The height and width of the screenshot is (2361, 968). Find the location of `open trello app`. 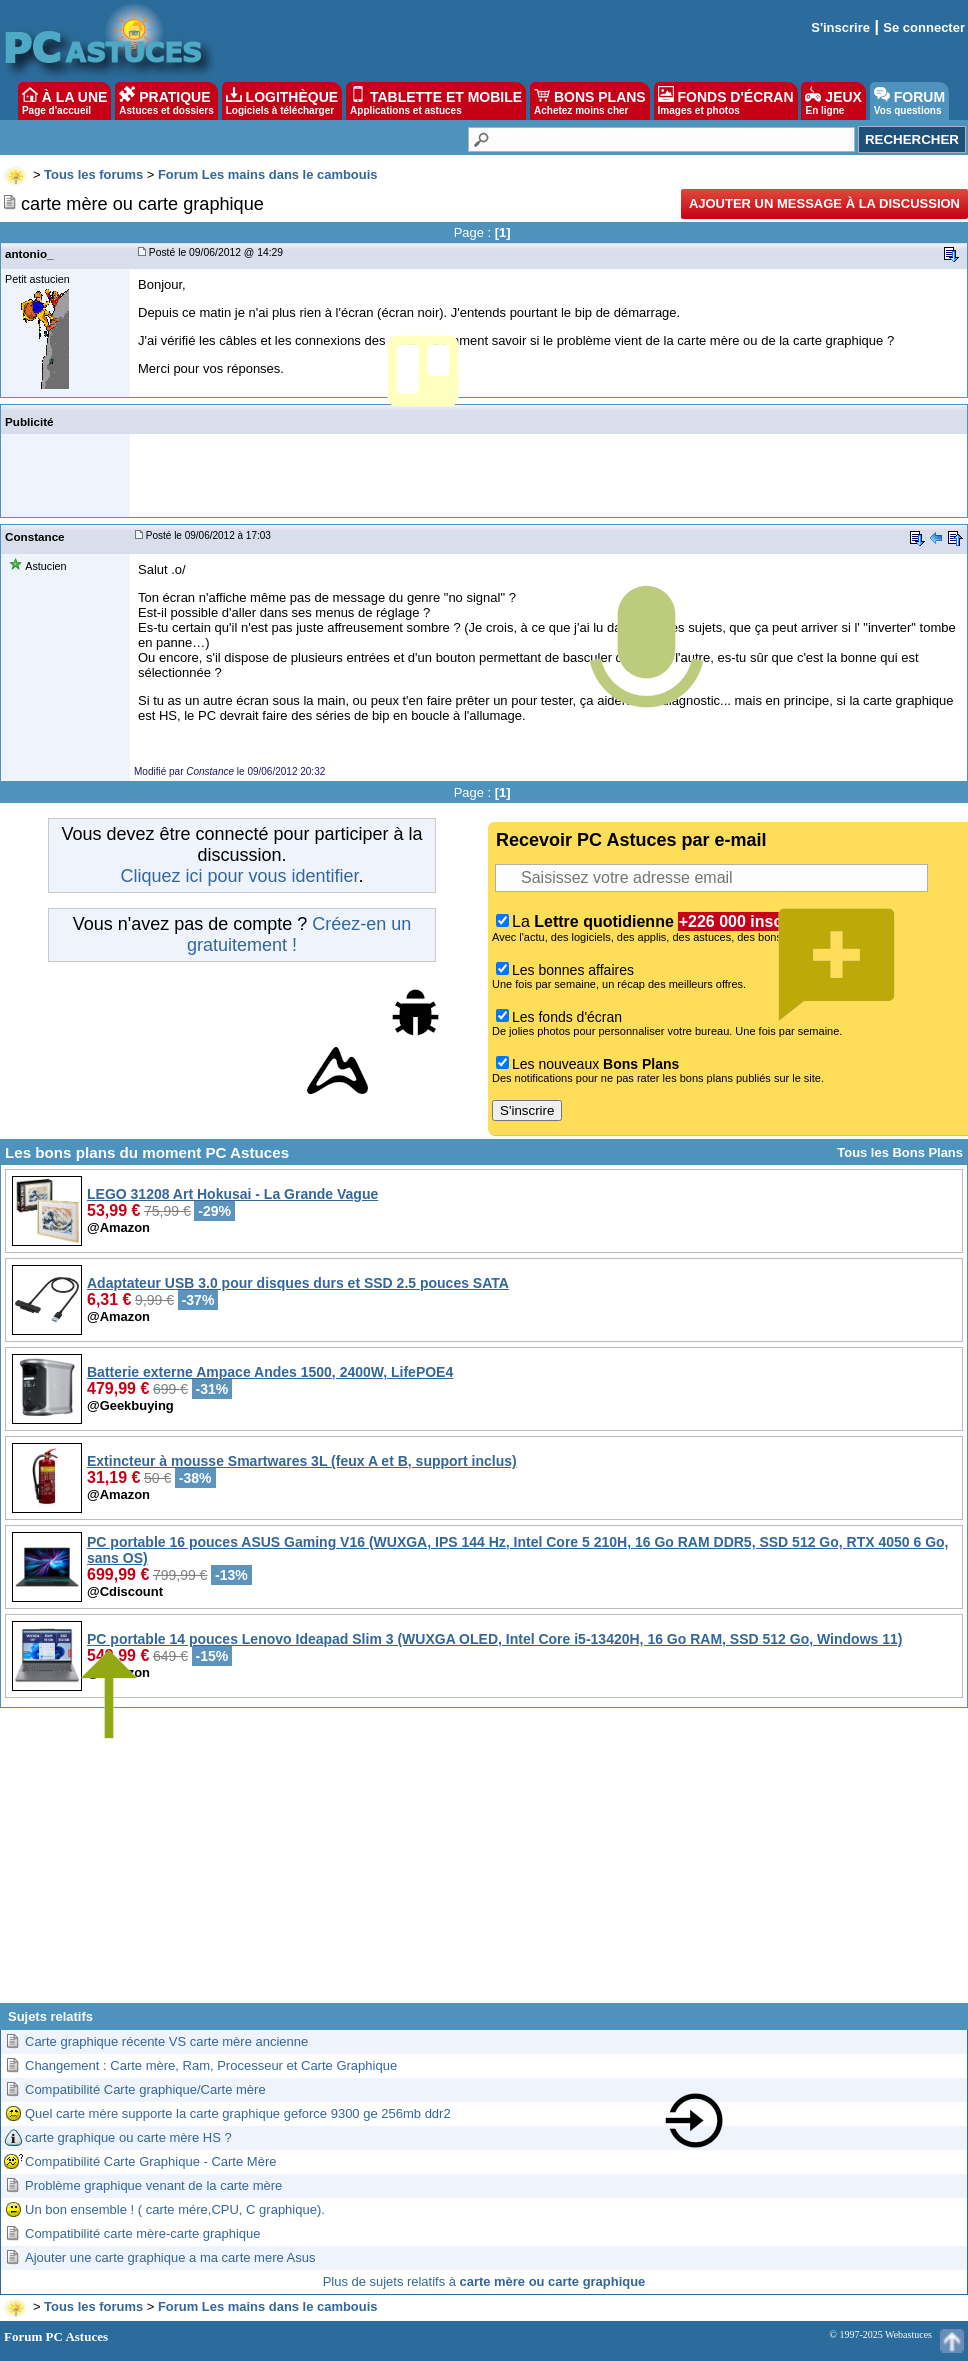

open trello app is located at coordinates (423, 371).